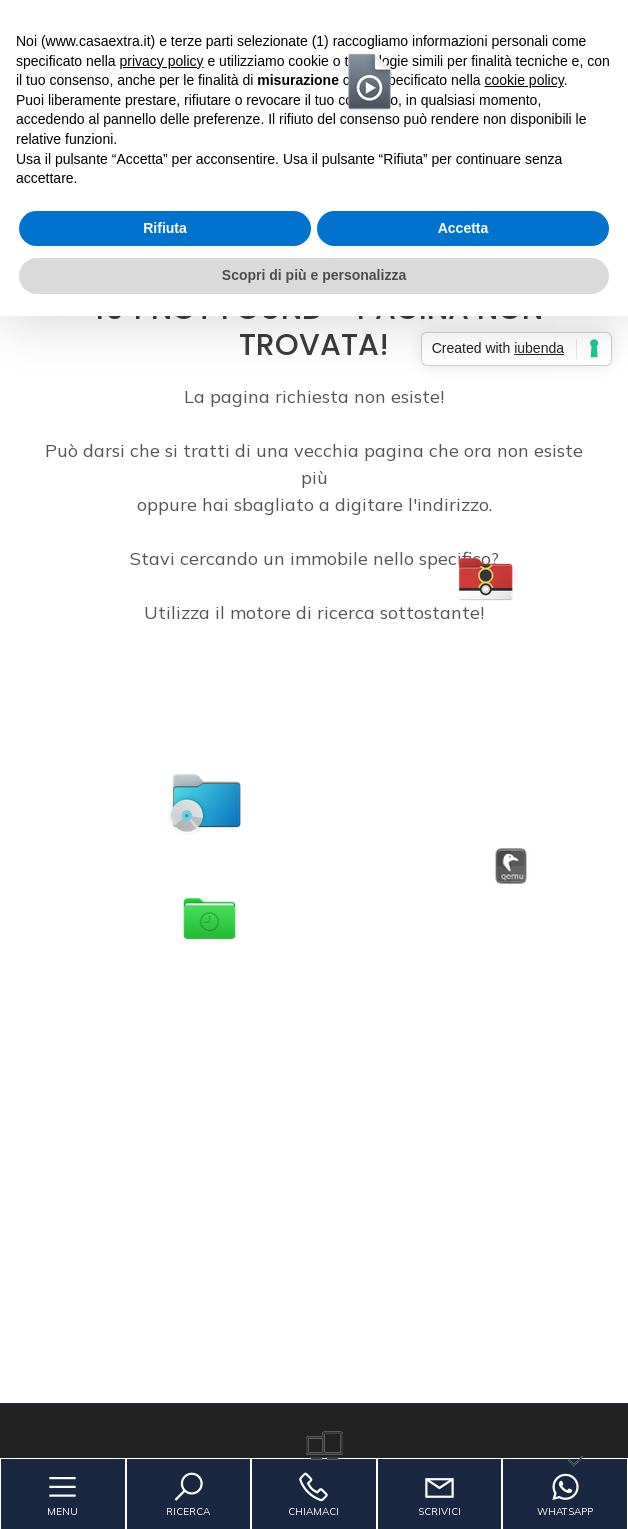  What do you see at coordinates (485, 580) in the screenshot?
I see `open pokémon repeat ball themed folder` at bounding box center [485, 580].